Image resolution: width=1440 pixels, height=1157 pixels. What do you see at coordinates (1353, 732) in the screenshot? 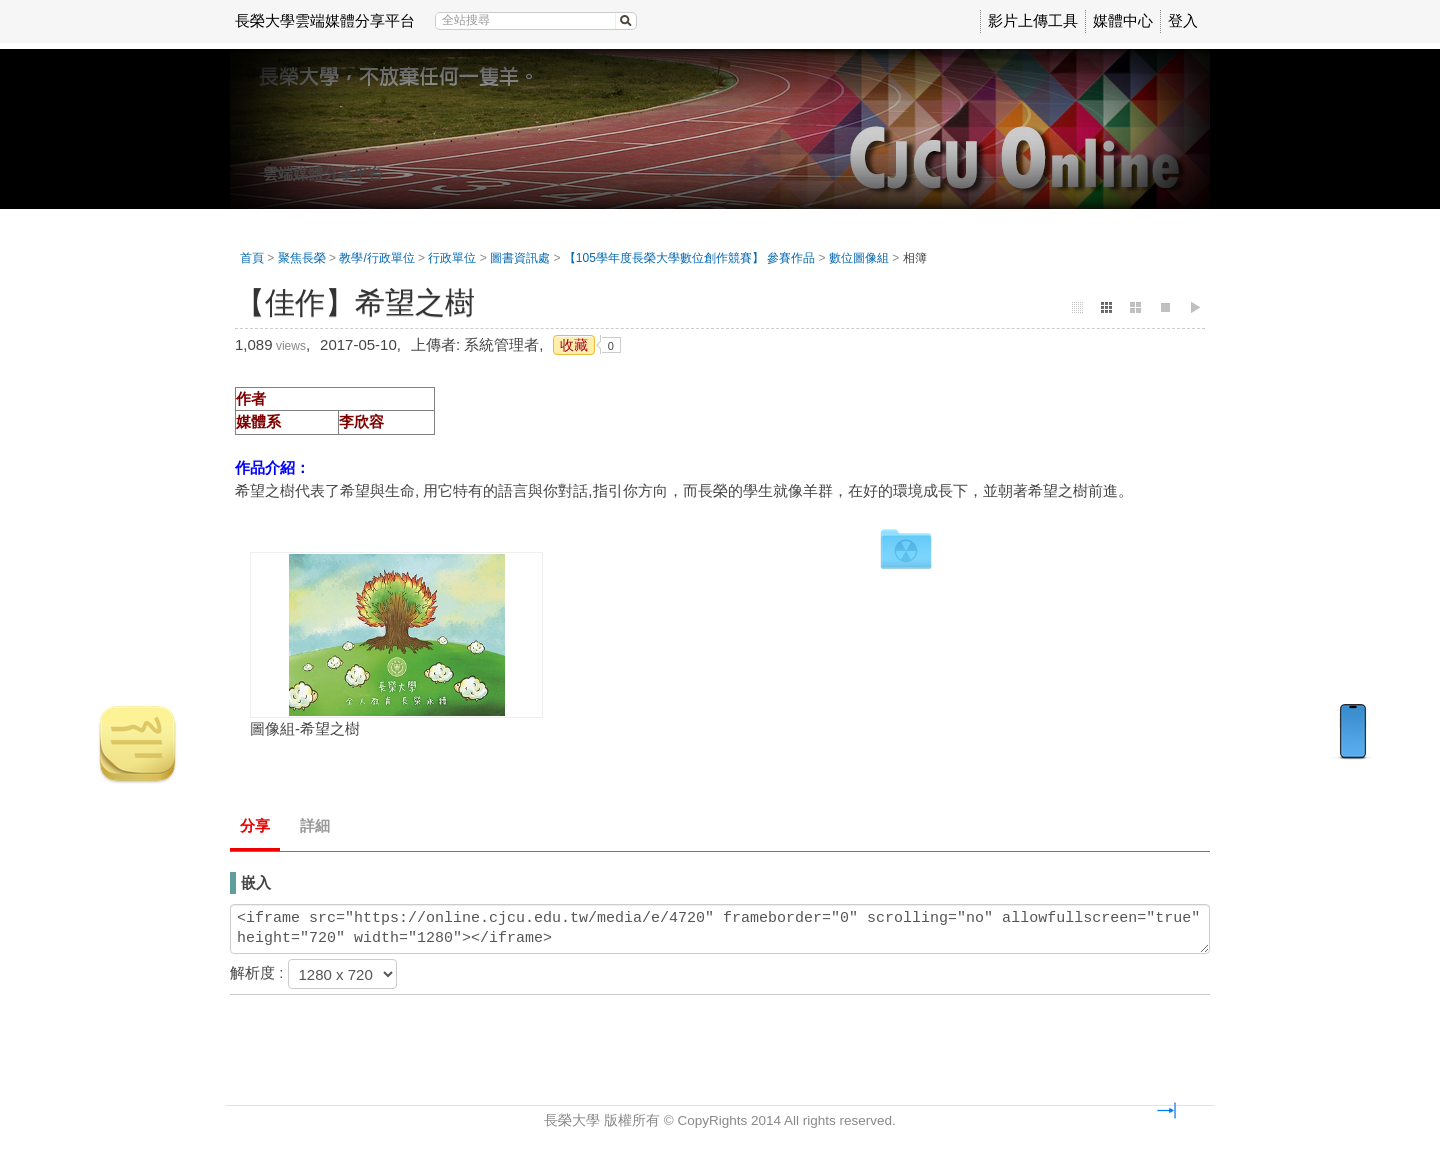
I see `iPhone 14 Pro device icon` at bounding box center [1353, 732].